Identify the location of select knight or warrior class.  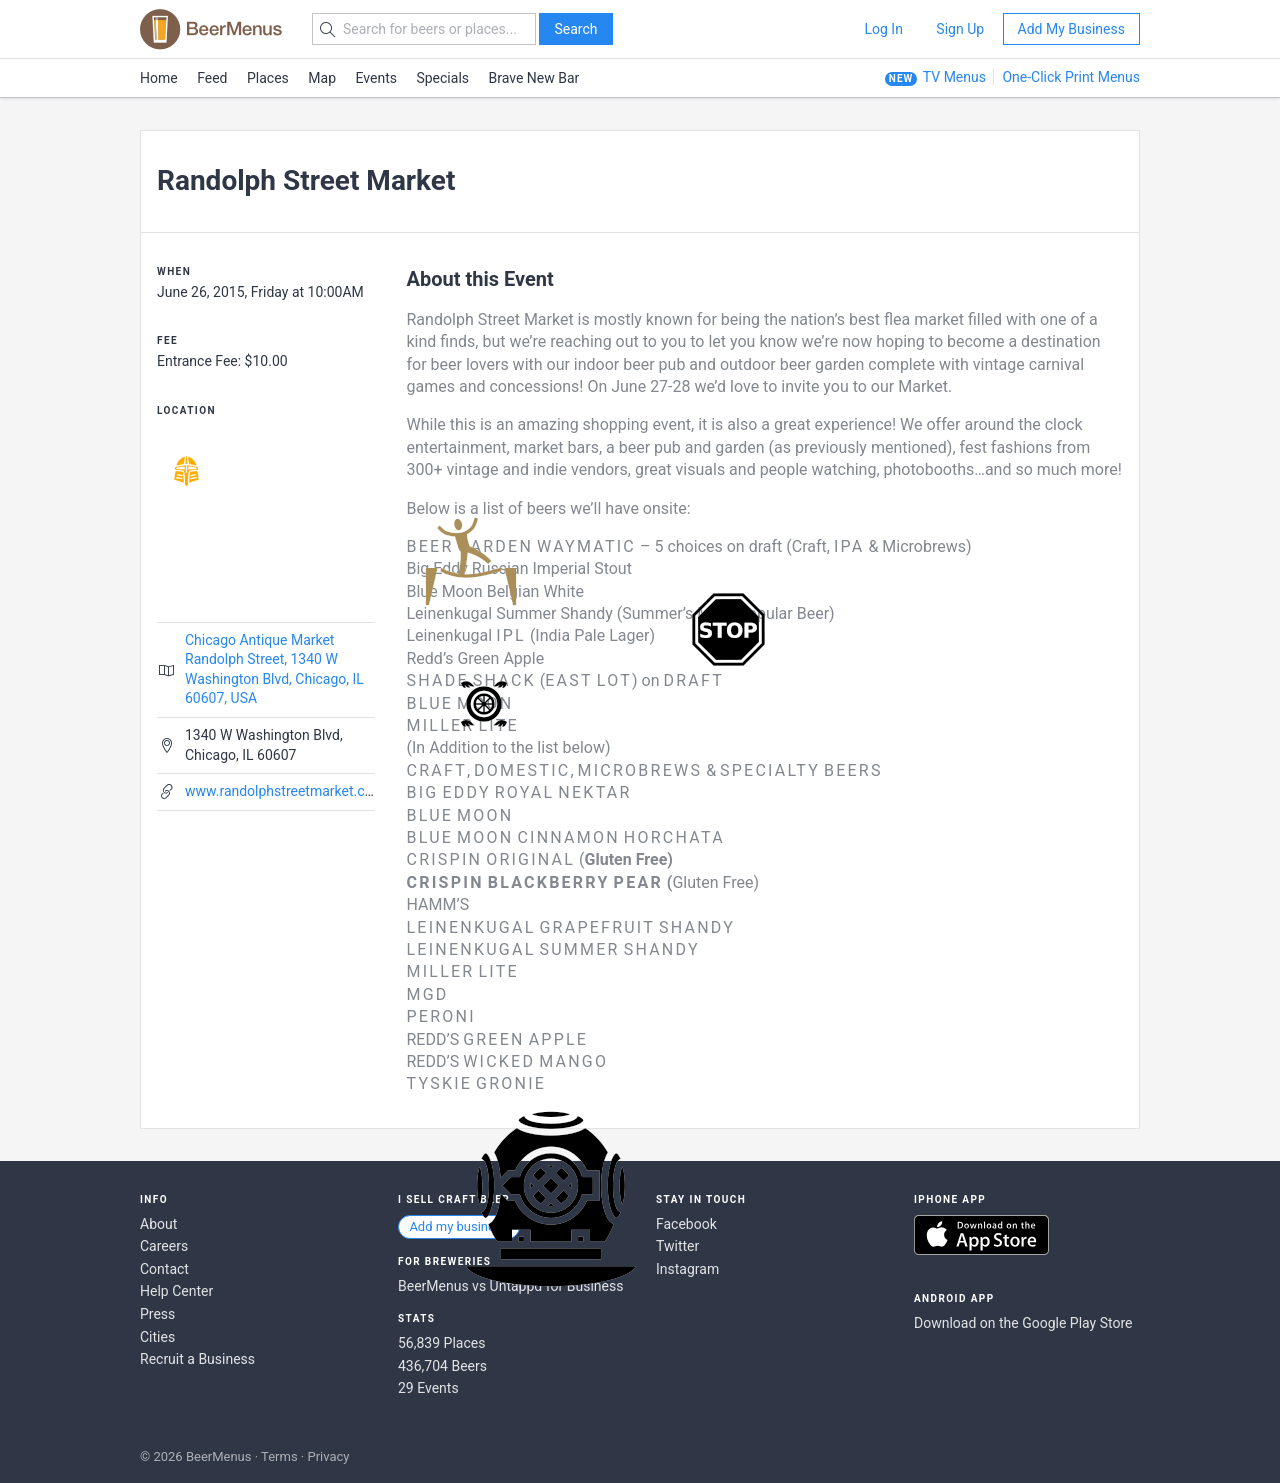
(186, 470).